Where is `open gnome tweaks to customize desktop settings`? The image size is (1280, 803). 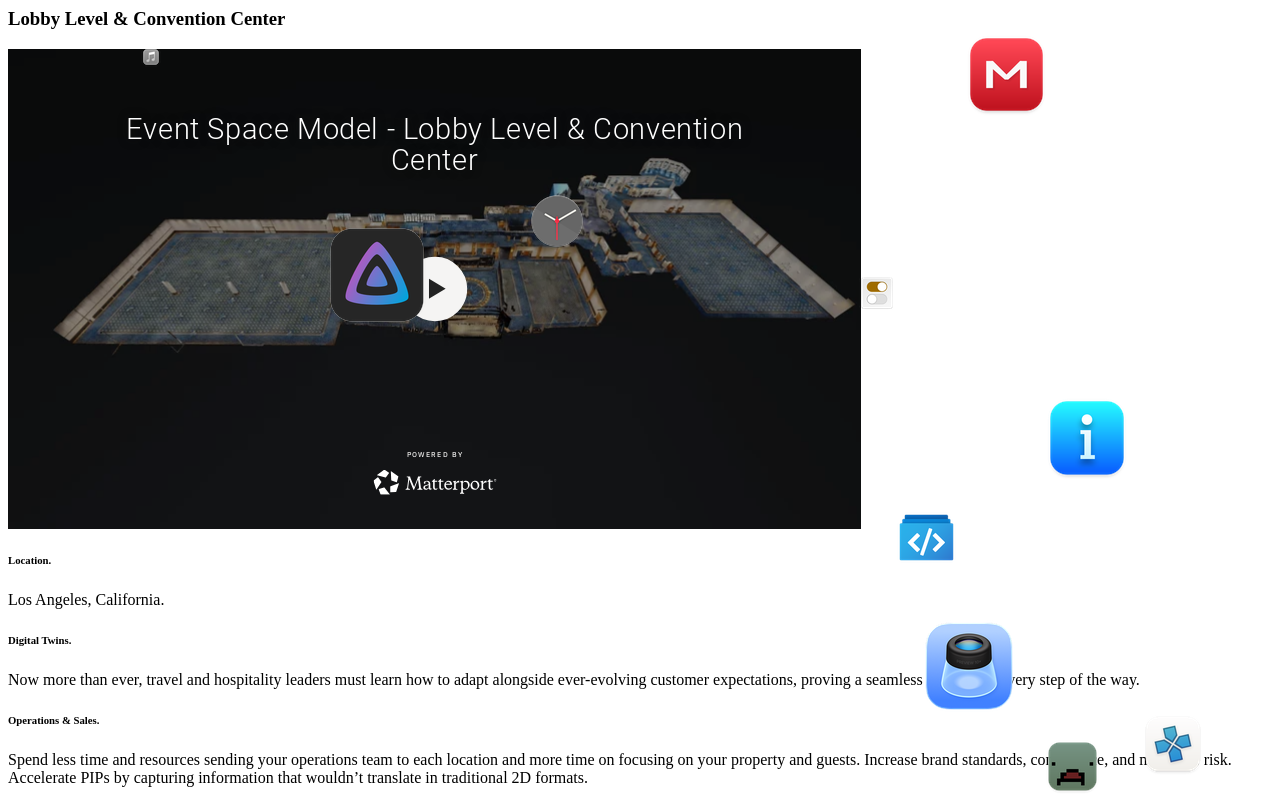
open gnome tweaks to customize desktop settings is located at coordinates (877, 293).